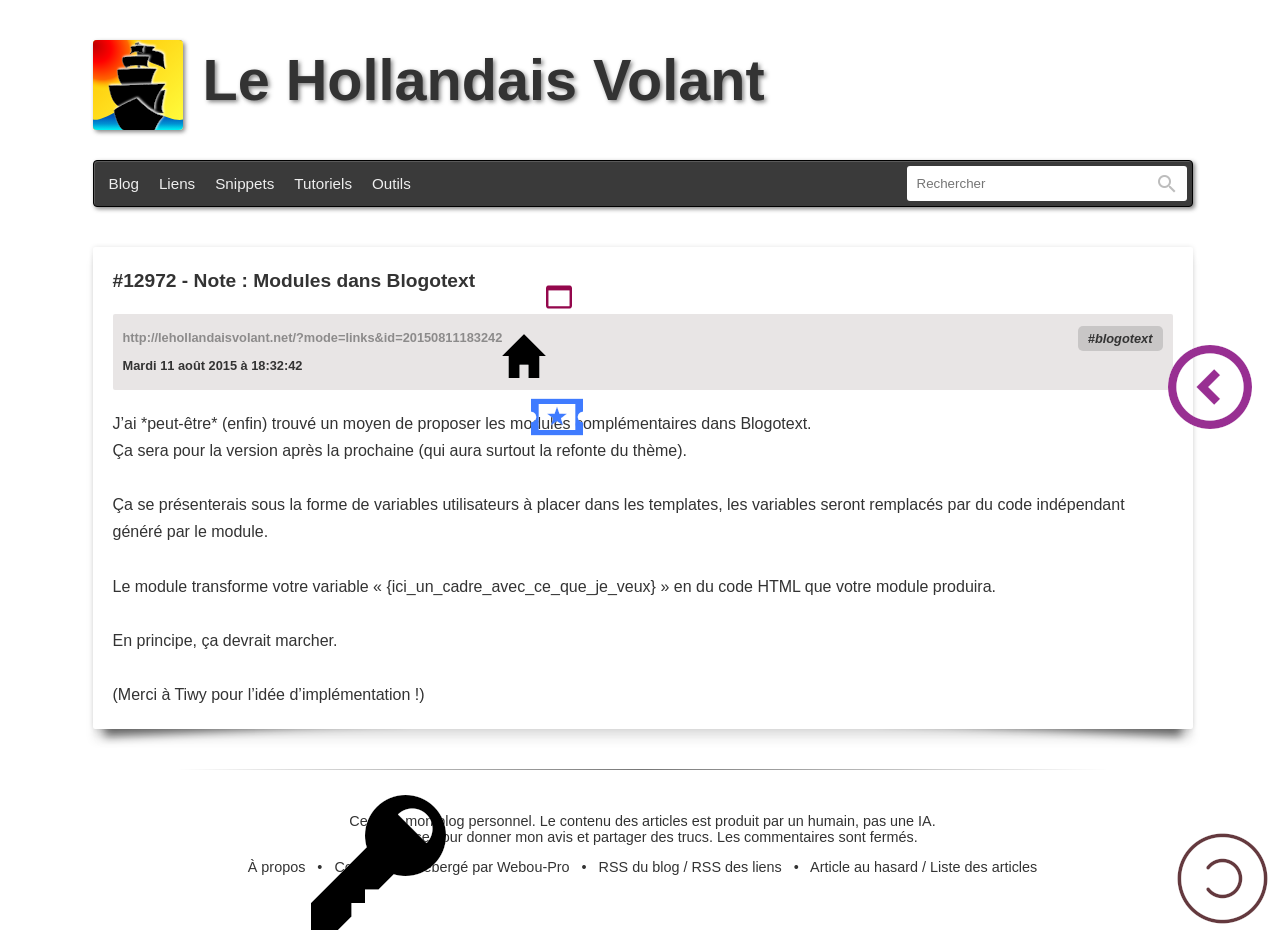  I want to click on go back to the previous screen, so click(1210, 387).